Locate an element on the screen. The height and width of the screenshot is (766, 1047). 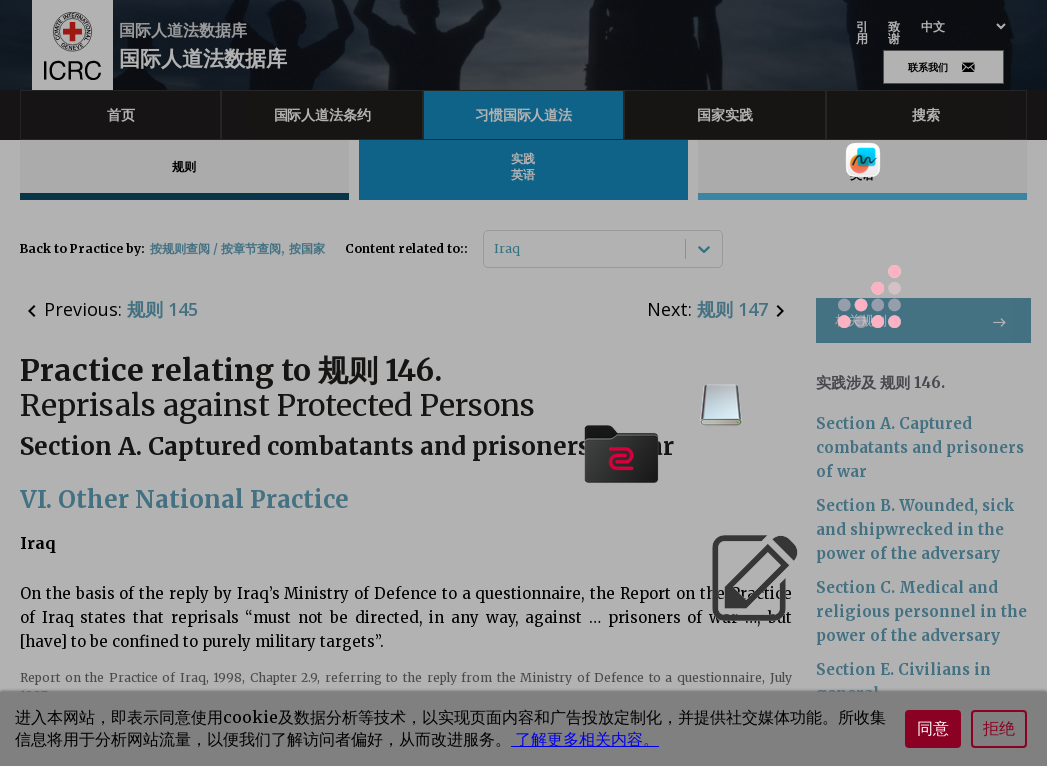
open text editor application is located at coordinates (749, 578).